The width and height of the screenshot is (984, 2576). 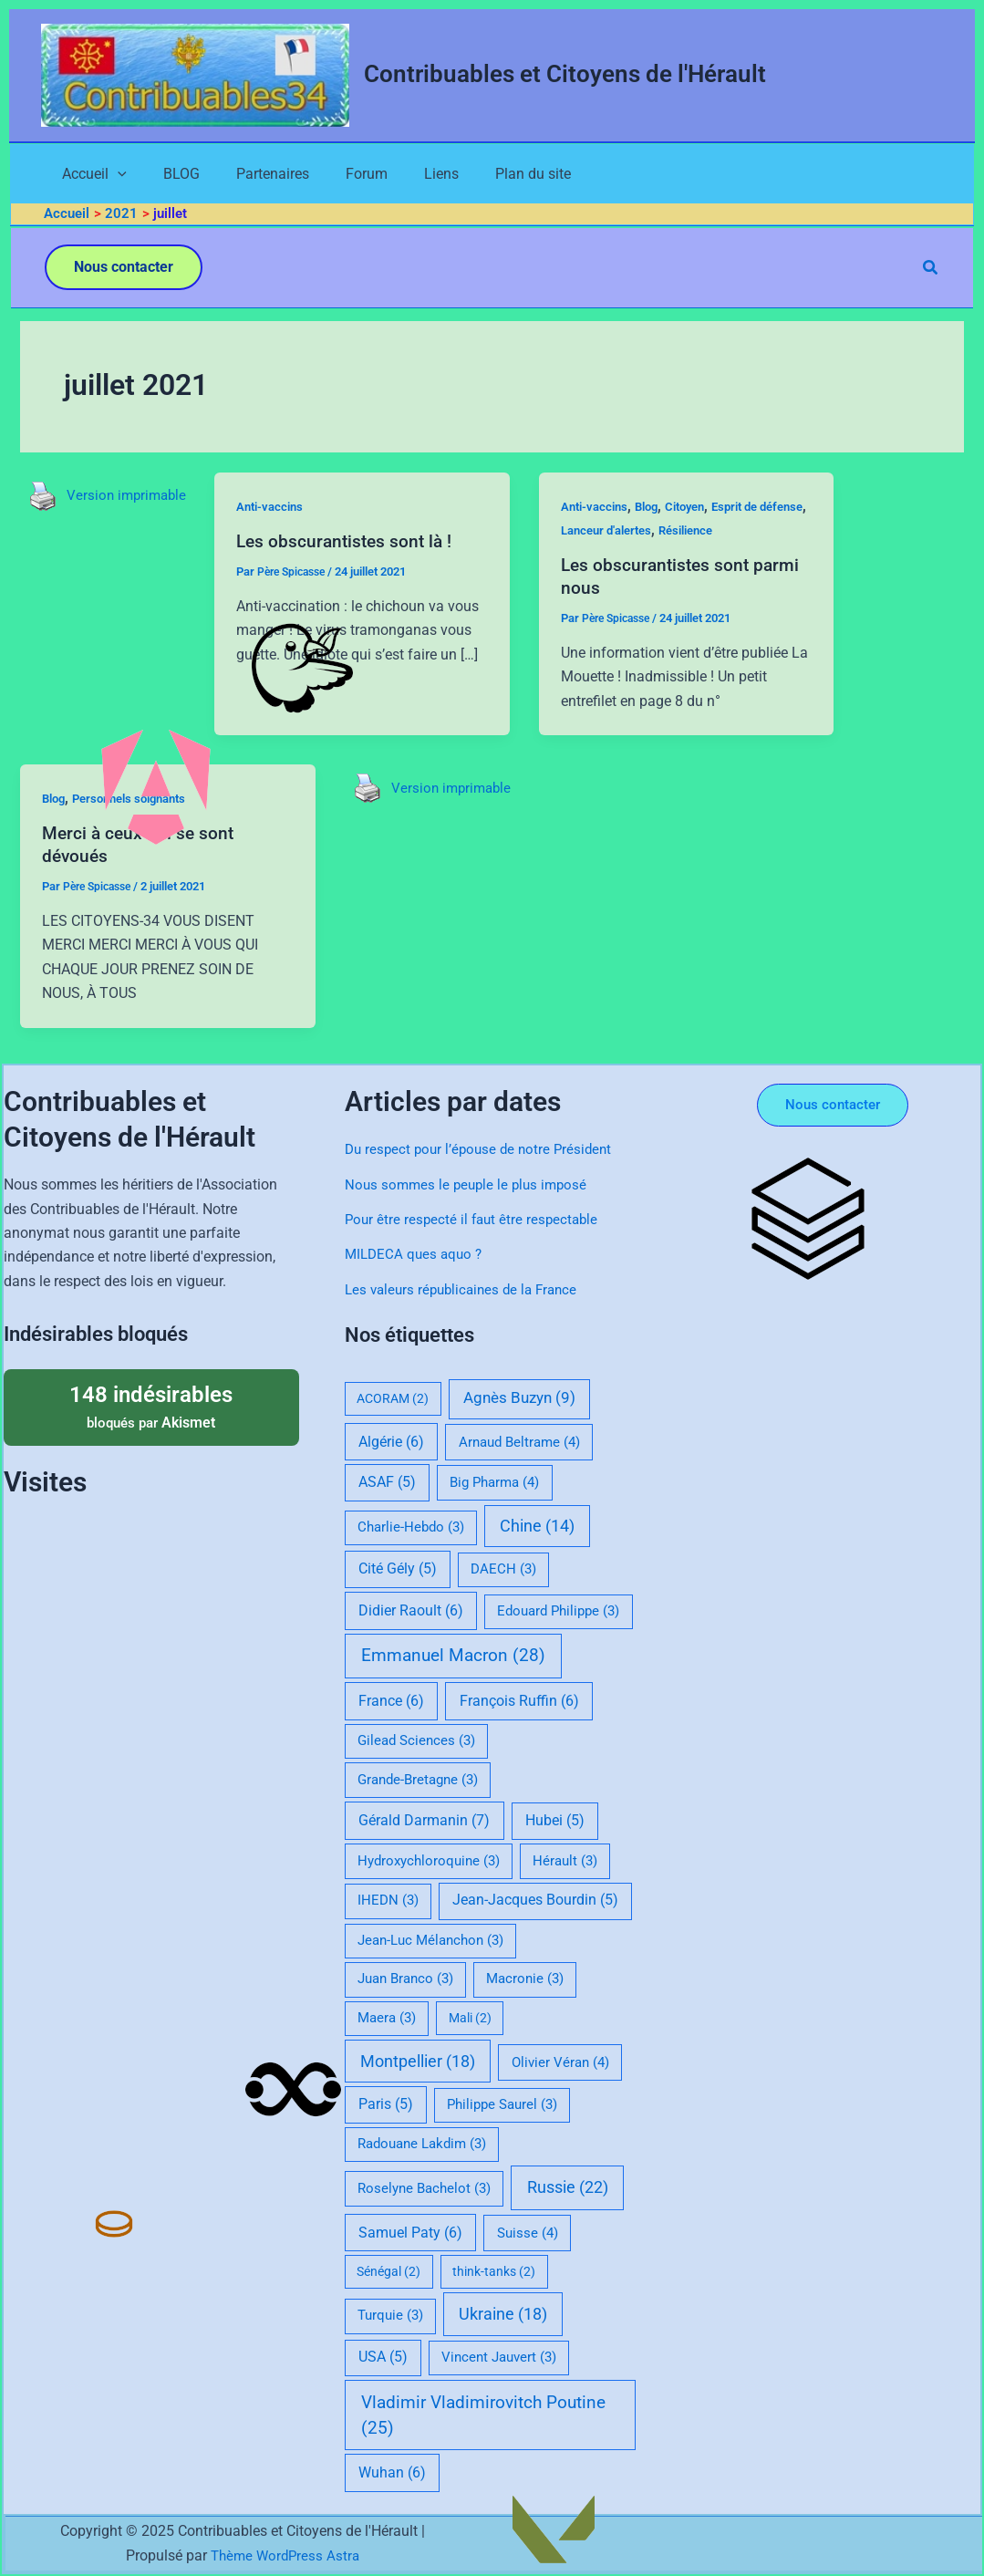 What do you see at coordinates (554, 2529) in the screenshot?
I see `launch valorant game` at bounding box center [554, 2529].